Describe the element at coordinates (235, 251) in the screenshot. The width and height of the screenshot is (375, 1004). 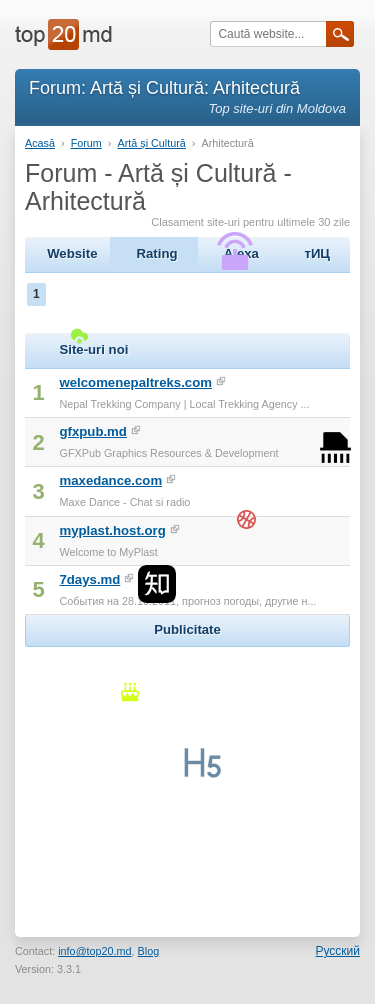
I see `access router or network settings` at that location.